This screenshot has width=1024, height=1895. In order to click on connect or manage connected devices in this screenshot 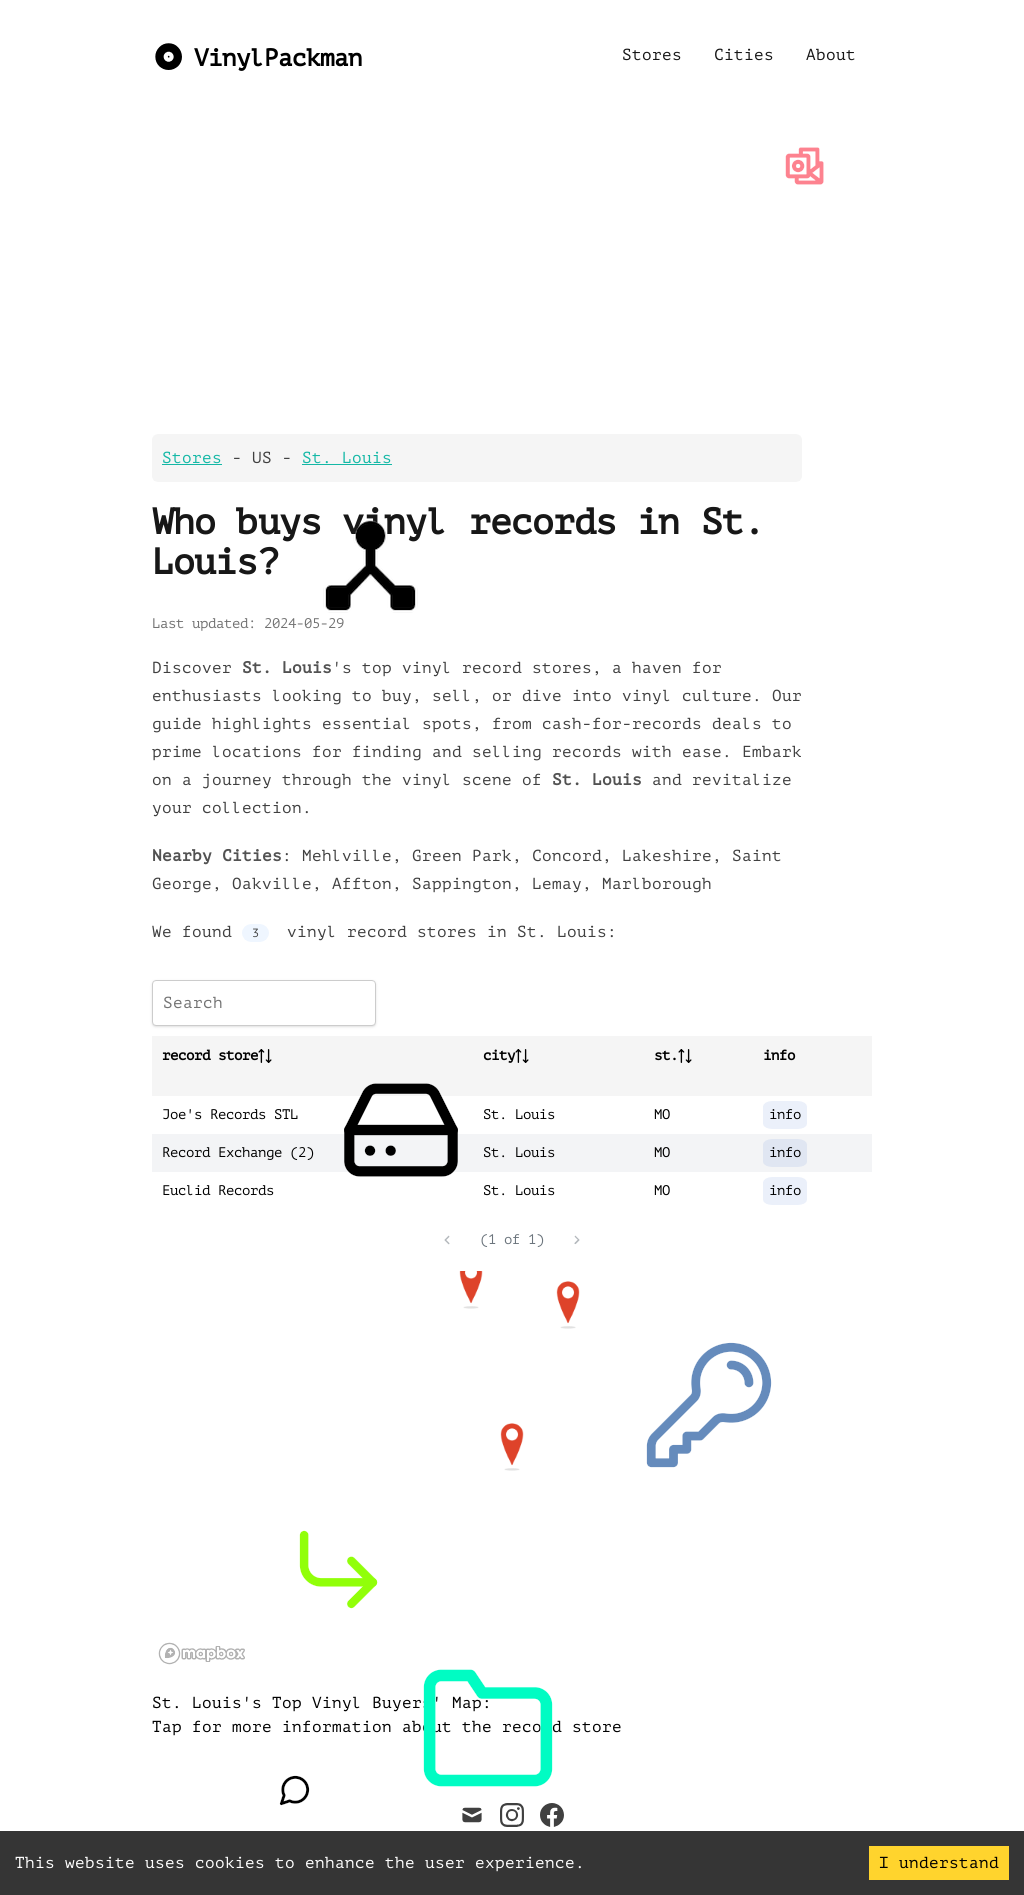, I will do `click(370, 565)`.